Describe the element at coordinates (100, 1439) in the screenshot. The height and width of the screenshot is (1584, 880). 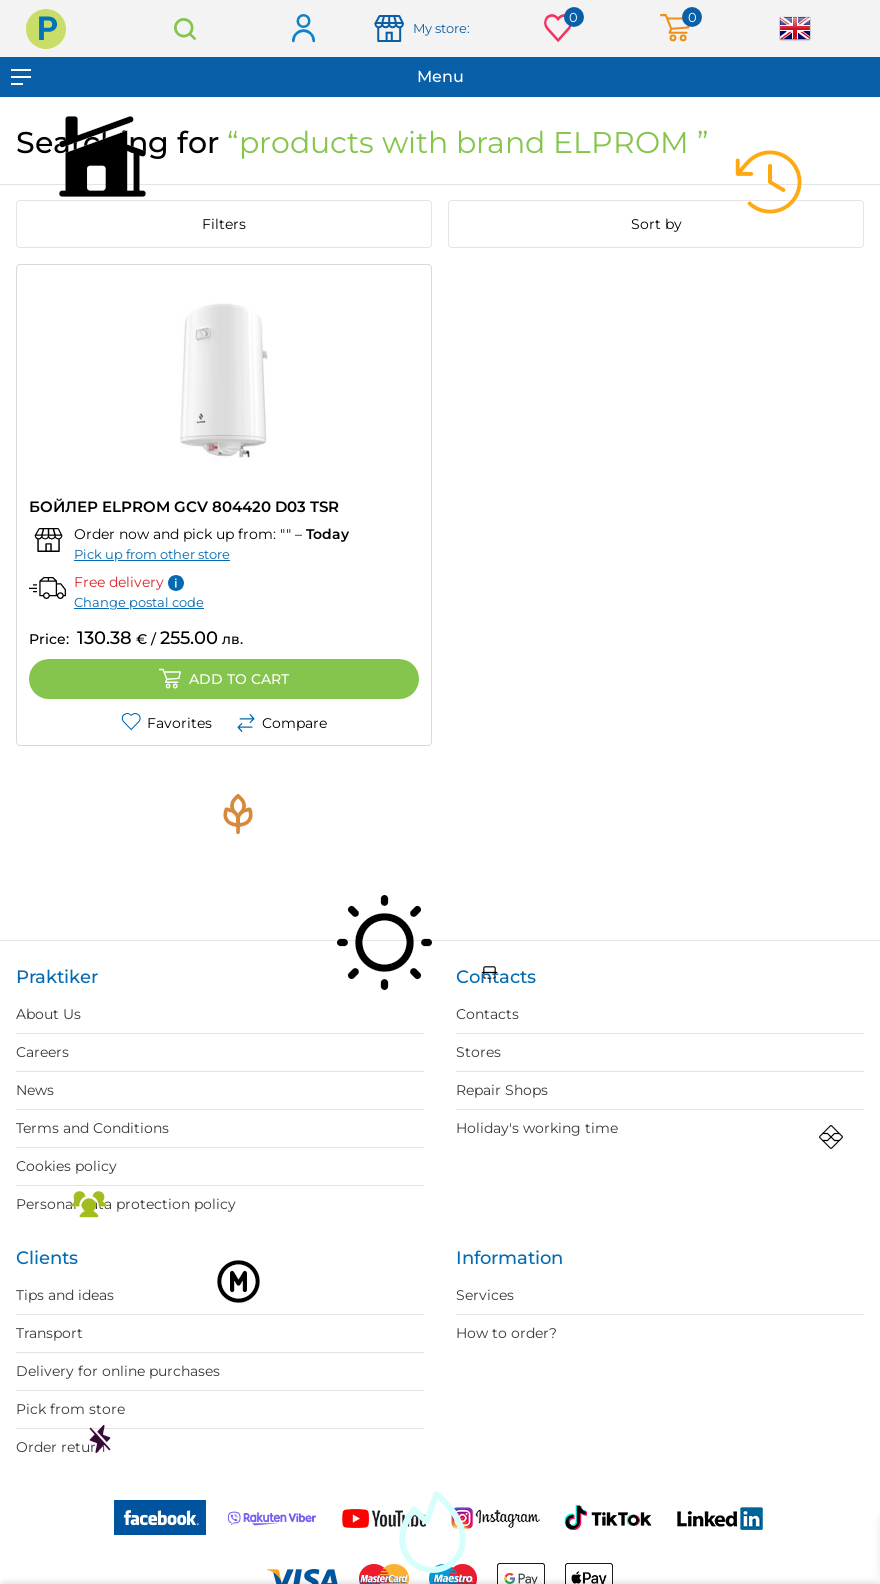
I see `disable flash or quick actions` at that location.